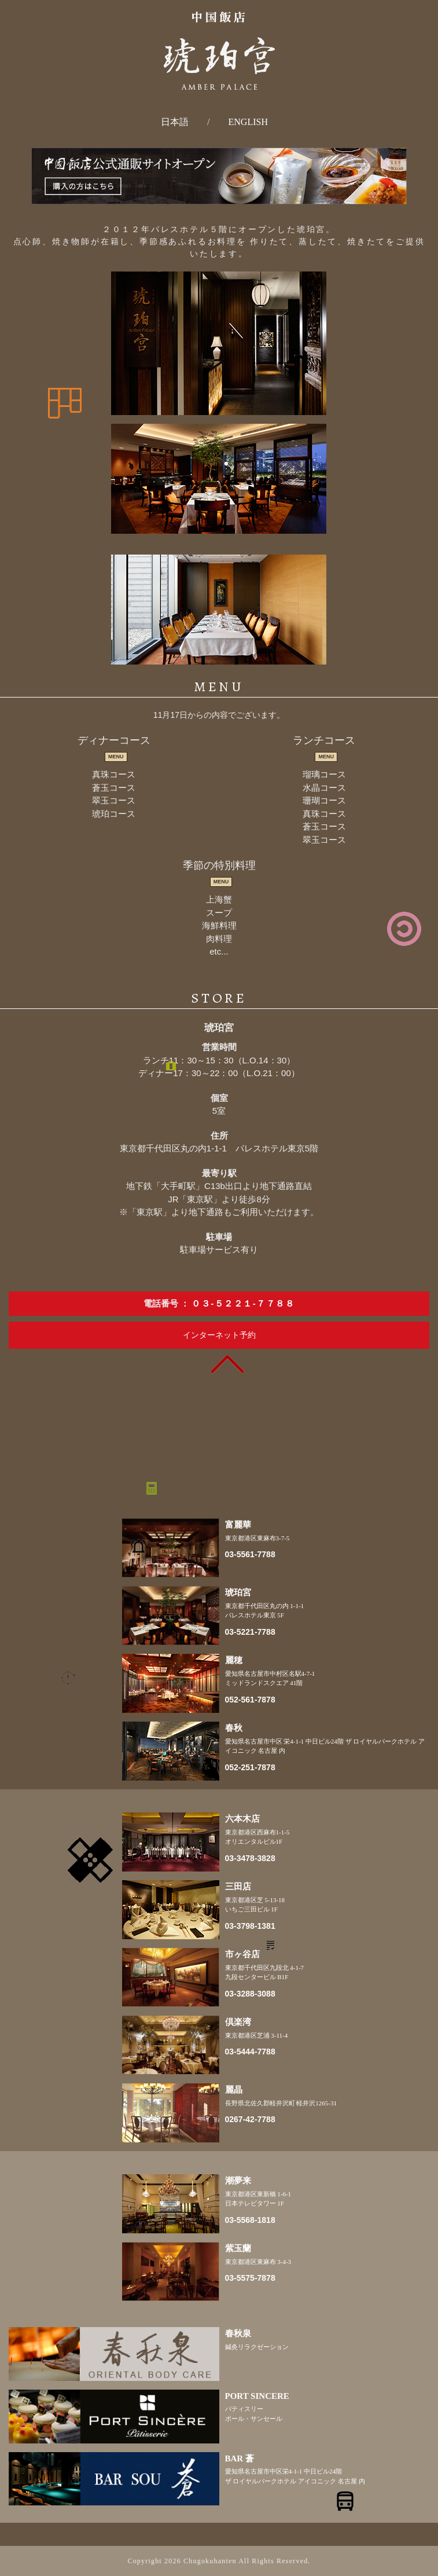 Image resolution: width=438 pixels, height=2576 pixels. I want to click on view grading or assessment results, so click(270, 1945).